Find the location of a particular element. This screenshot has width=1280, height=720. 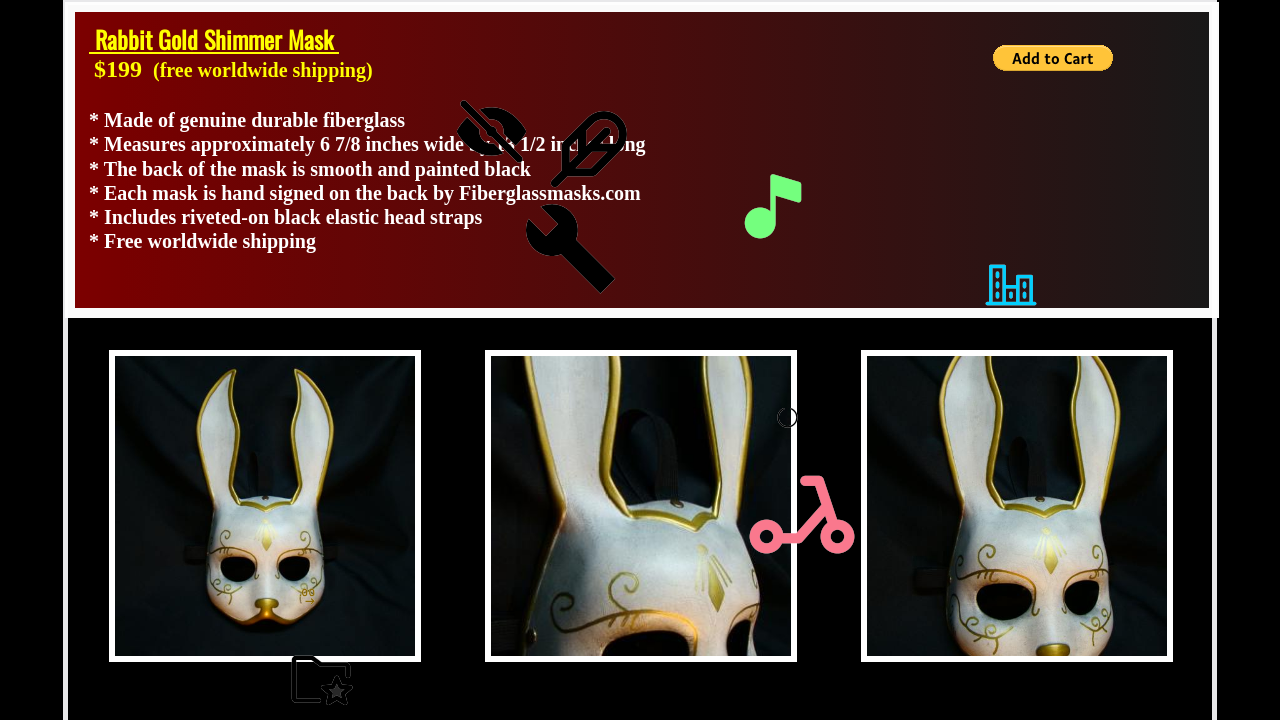

compose a new post or message is located at coordinates (587, 150).